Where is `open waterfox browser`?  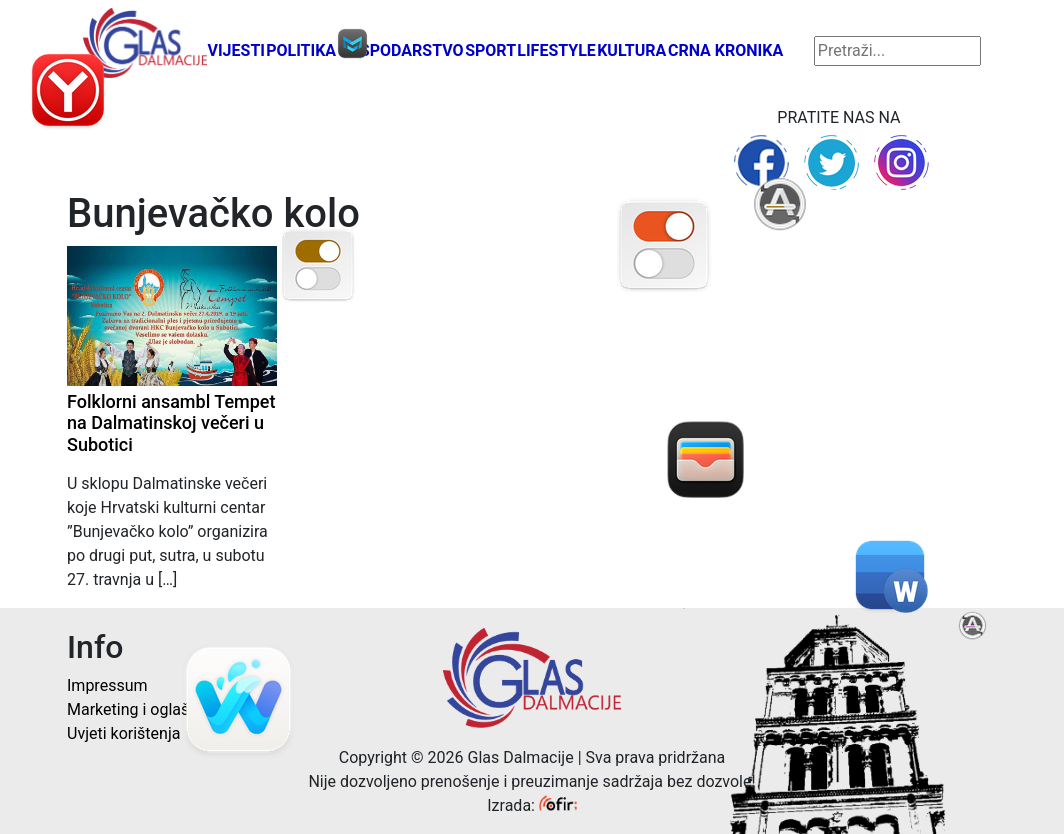 open waterfox browser is located at coordinates (238, 699).